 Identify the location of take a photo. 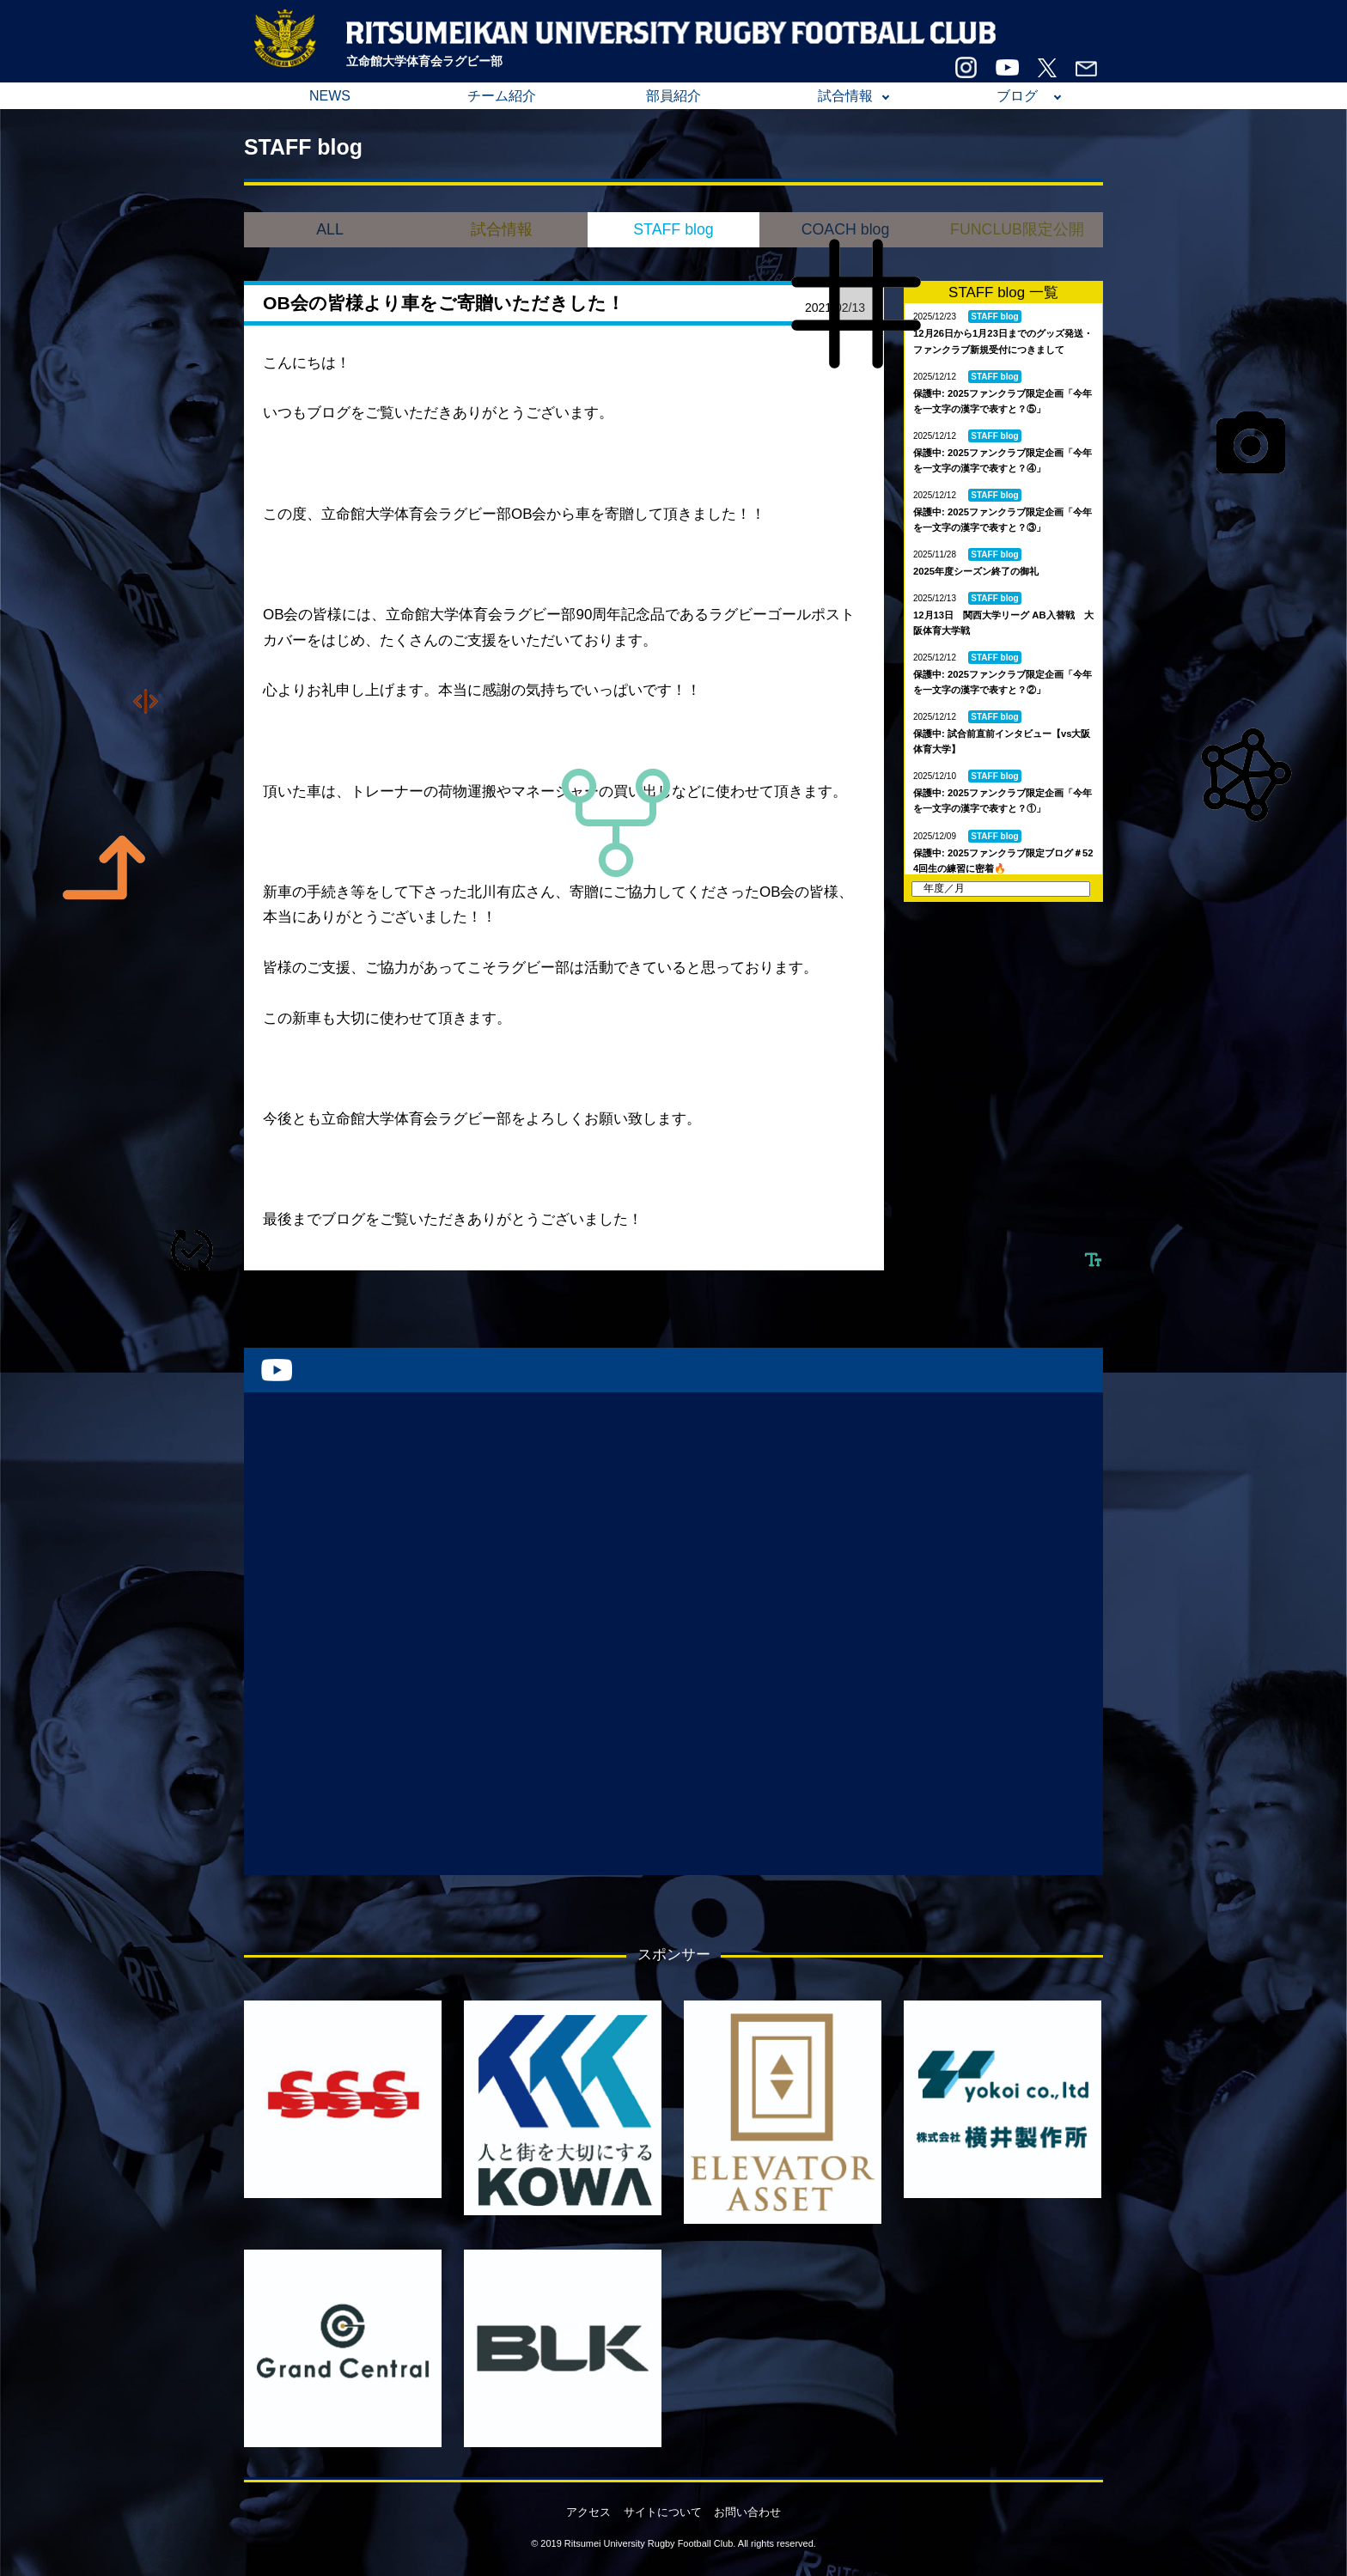
(1251, 446).